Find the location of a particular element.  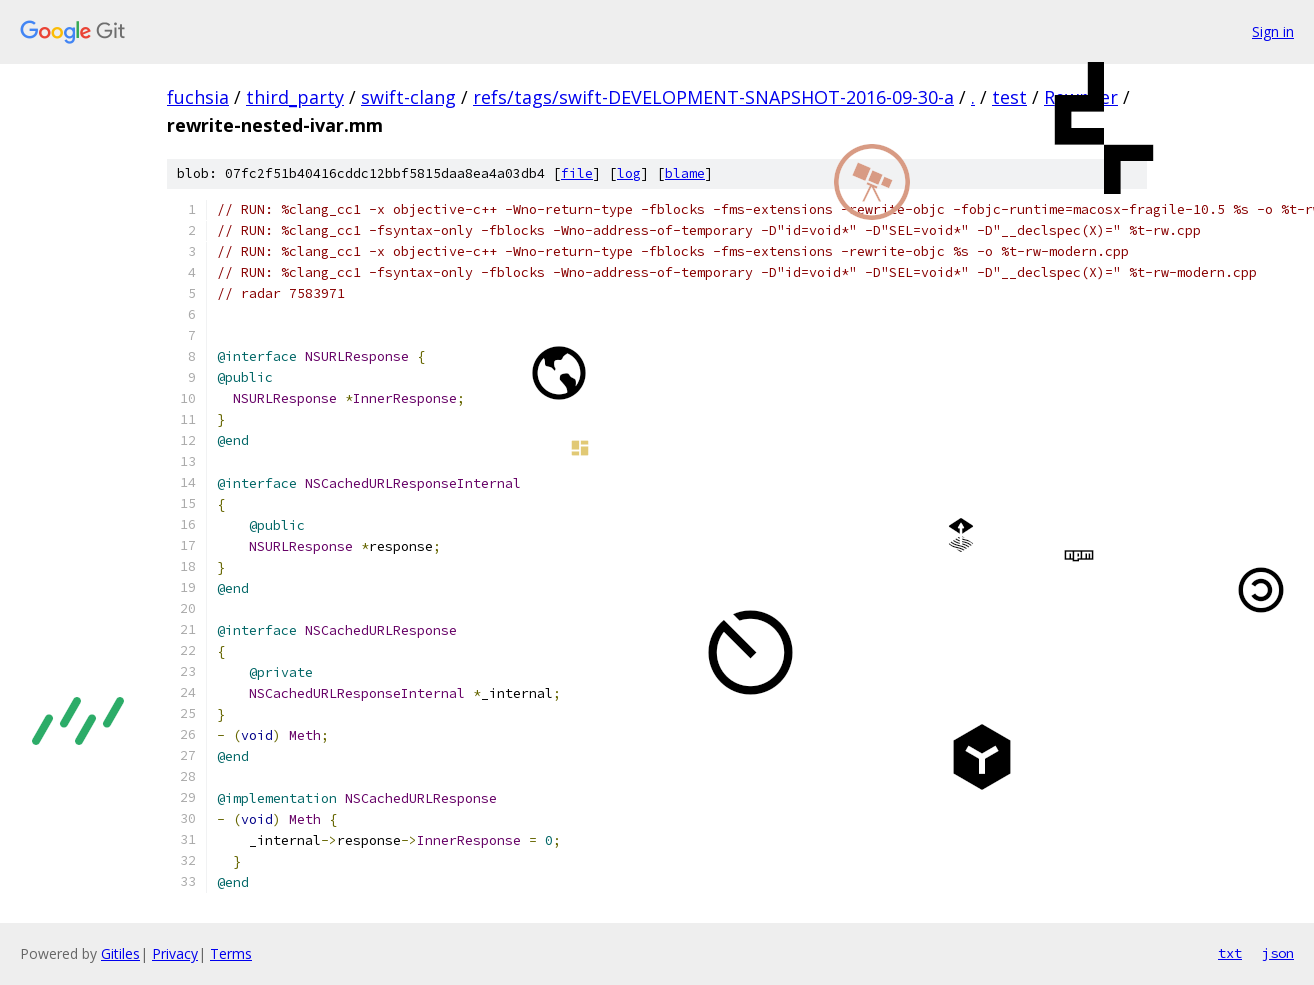

drizzle ORM logo is located at coordinates (78, 721).